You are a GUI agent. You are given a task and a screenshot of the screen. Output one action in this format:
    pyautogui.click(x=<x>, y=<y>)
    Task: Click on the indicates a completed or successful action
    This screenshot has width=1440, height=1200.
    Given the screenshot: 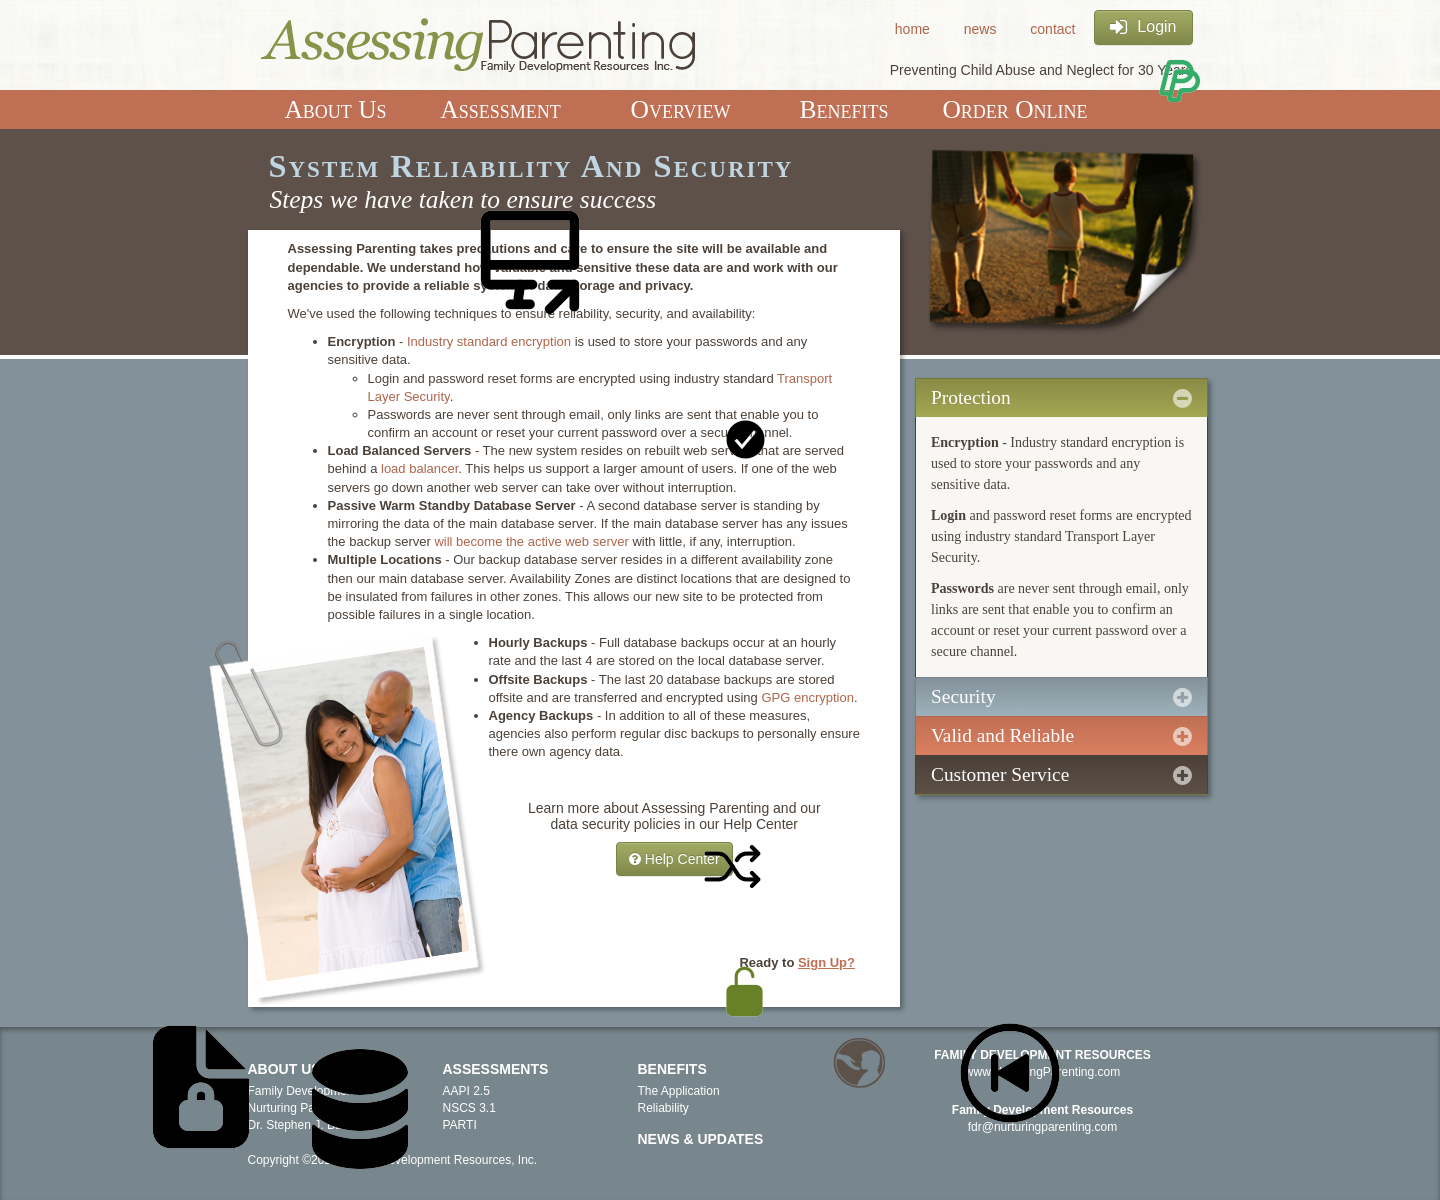 What is the action you would take?
    pyautogui.click(x=745, y=439)
    